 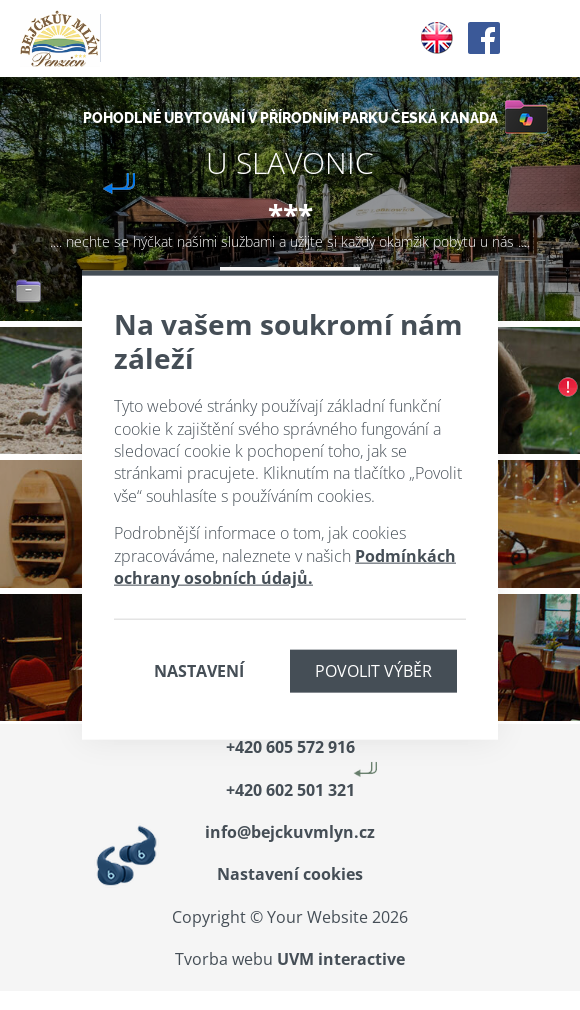 What do you see at coordinates (365, 768) in the screenshot?
I see `reply to all recipients of an email` at bounding box center [365, 768].